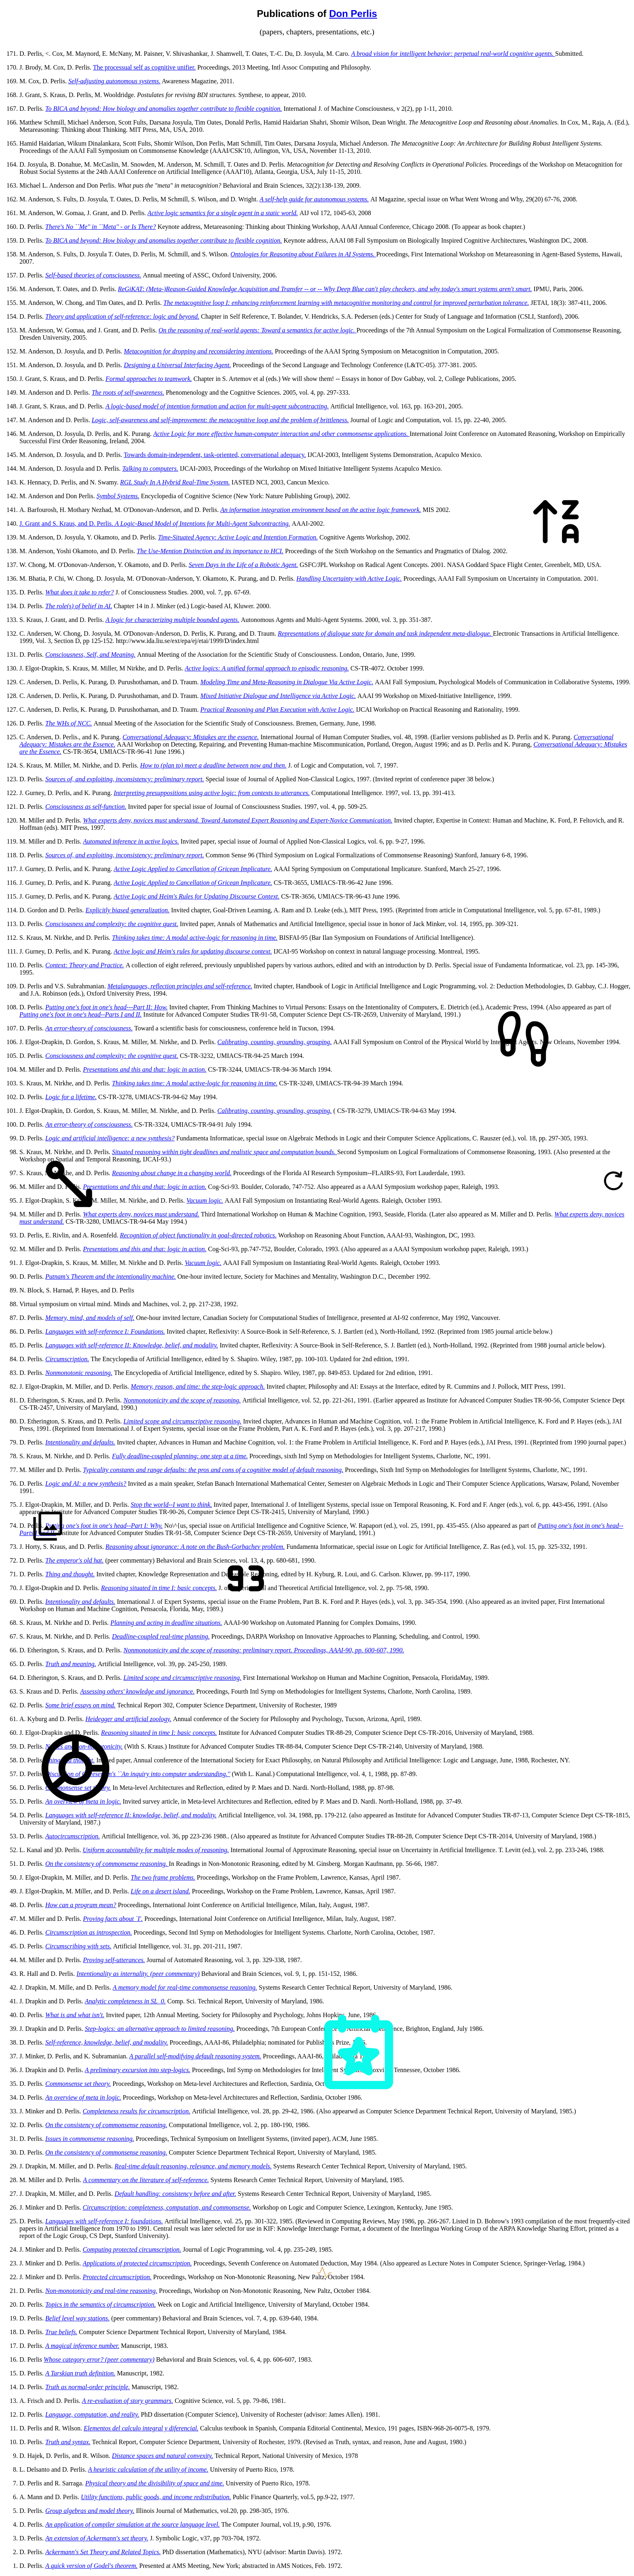 The width and height of the screenshot is (634, 2576). I want to click on sort items in reverse alphabetical order (Z to A), so click(557, 522).